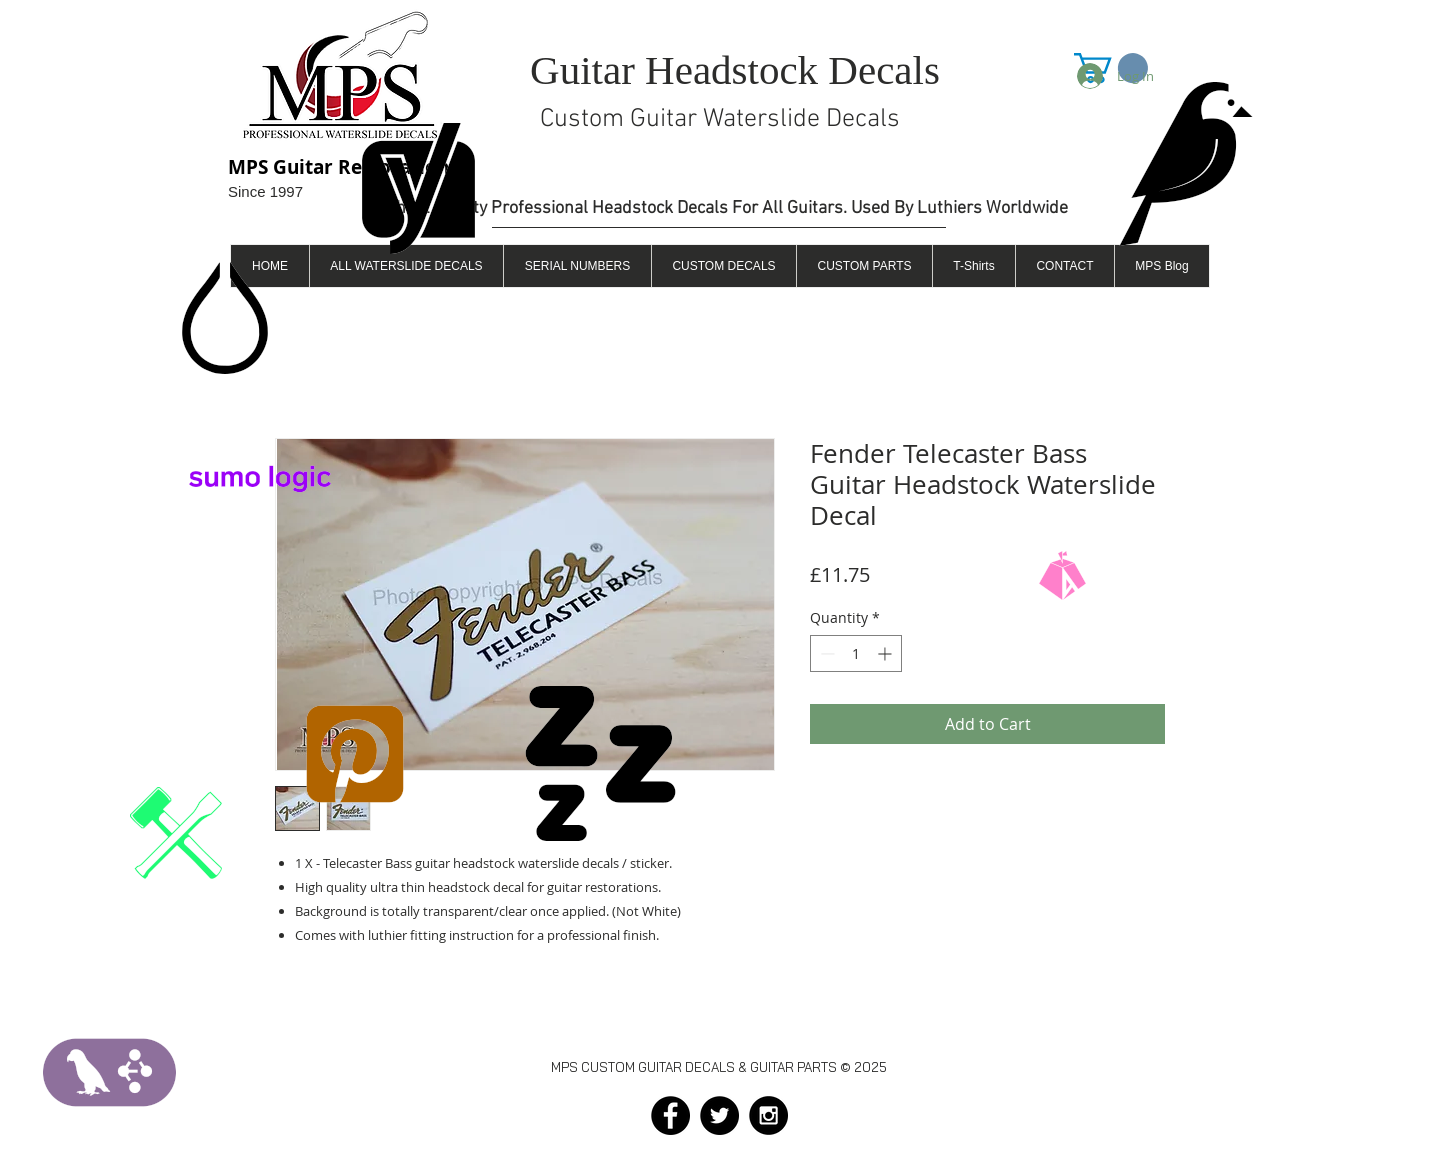 The image size is (1440, 1157). Describe the element at coordinates (1062, 575) in the screenshot. I see `asahi linux project logo` at that location.